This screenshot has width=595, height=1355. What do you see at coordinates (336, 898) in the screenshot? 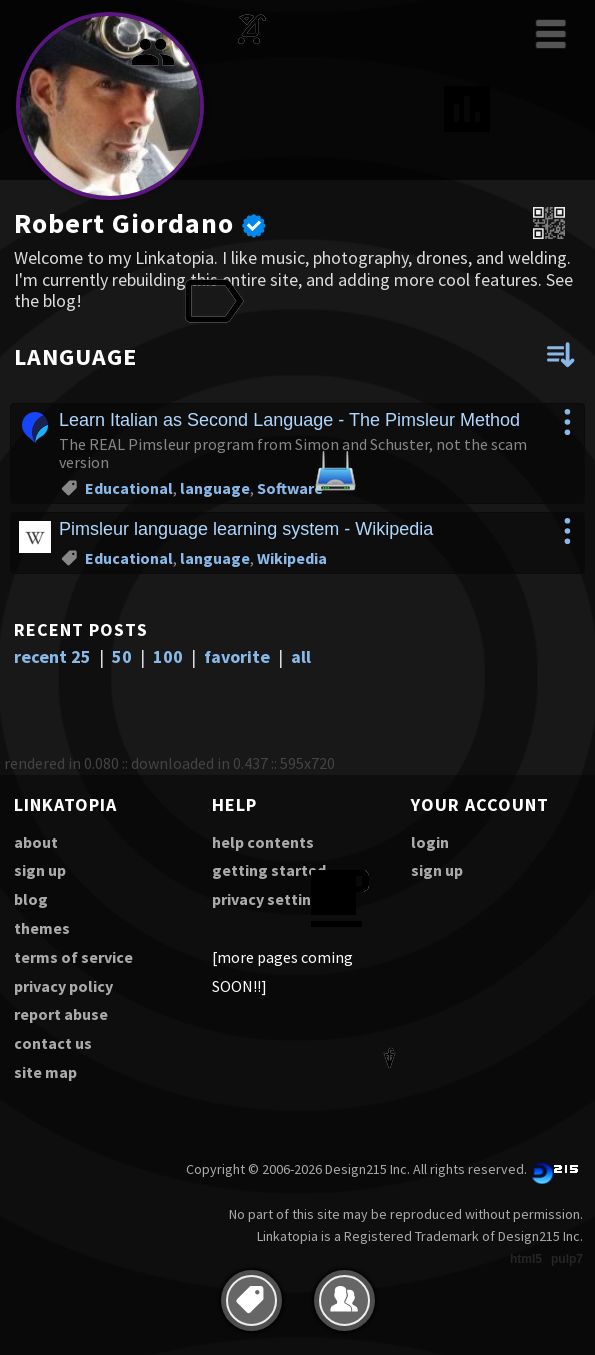
I see `find nearby cafes or coffee shops` at bounding box center [336, 898].